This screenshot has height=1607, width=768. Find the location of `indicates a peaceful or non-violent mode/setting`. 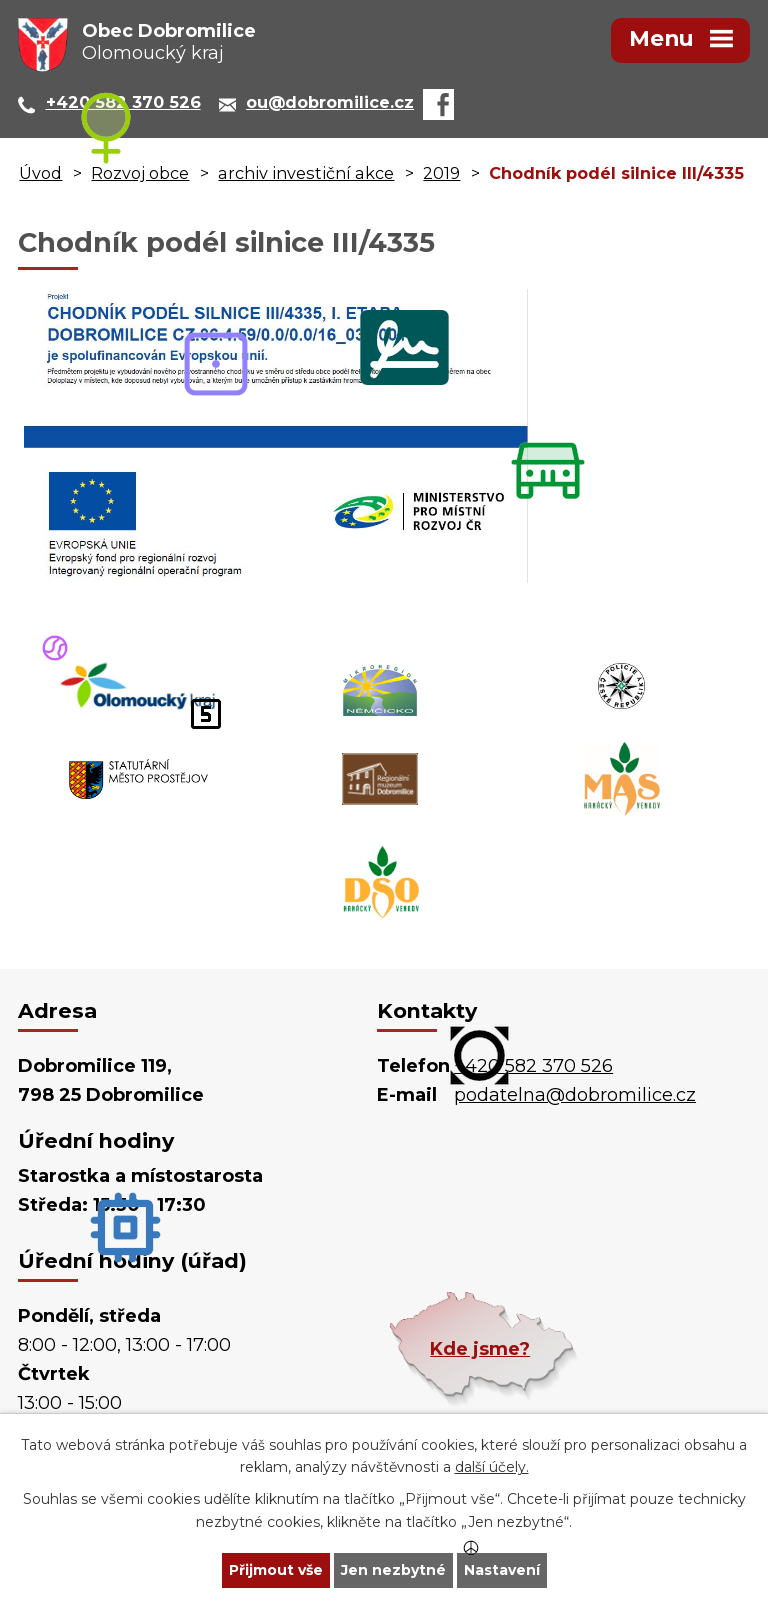

indicates a peaceful or non-violent mode/setting is located at coordinates (471, 1548).